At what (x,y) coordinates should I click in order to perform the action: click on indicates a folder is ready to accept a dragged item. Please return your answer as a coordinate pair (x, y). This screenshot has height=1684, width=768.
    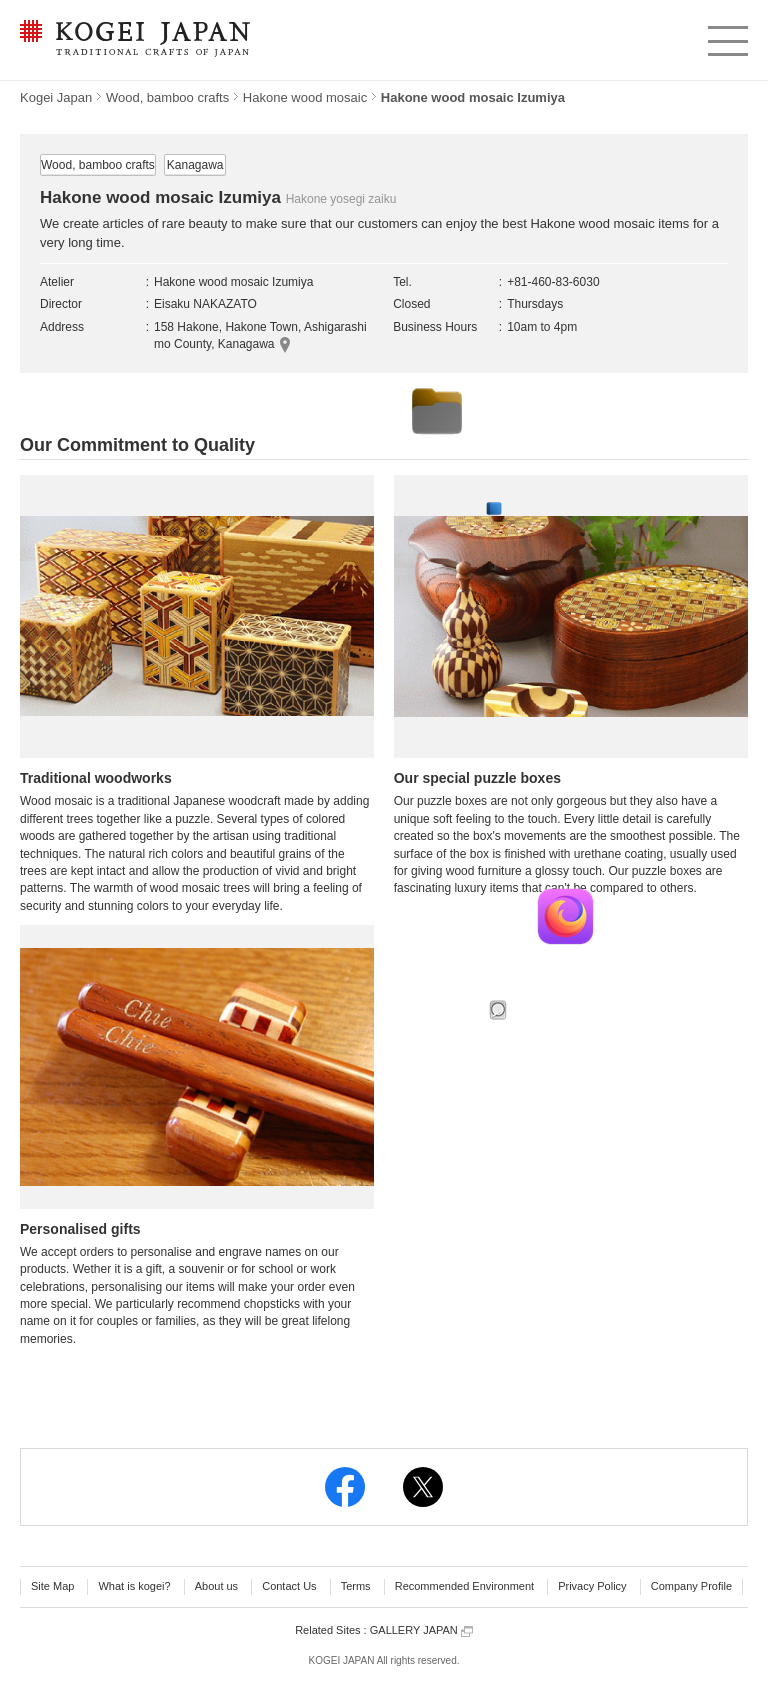
    Looking at the image, I should click on (437, 411).